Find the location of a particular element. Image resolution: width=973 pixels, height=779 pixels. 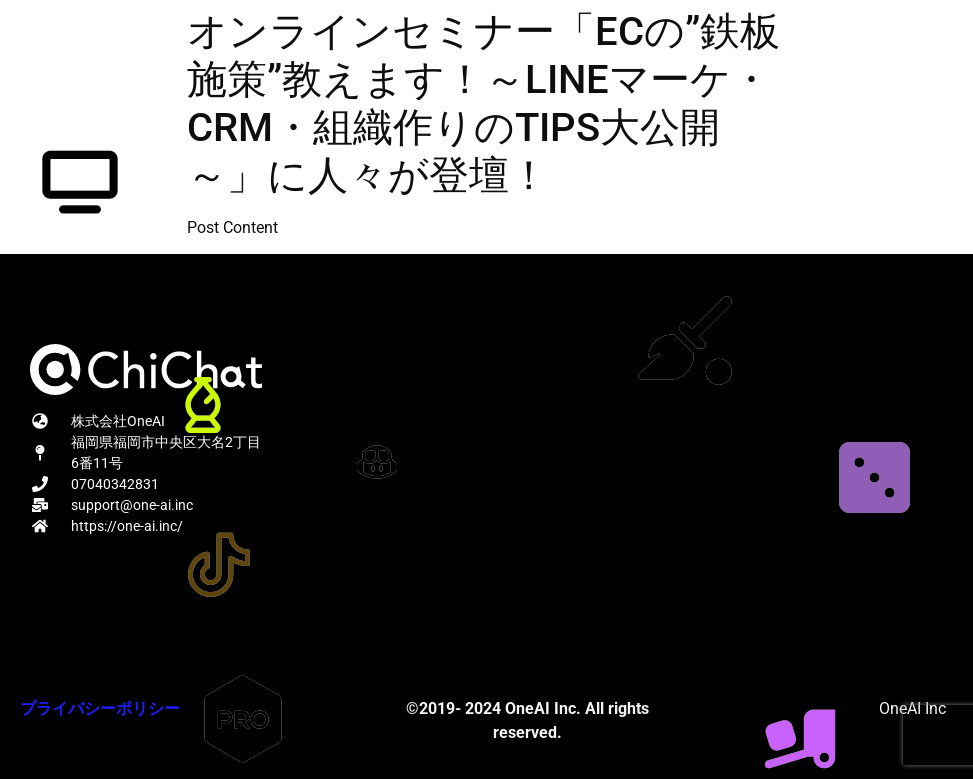

themeco brand logo is located at coordinates (243, 719).